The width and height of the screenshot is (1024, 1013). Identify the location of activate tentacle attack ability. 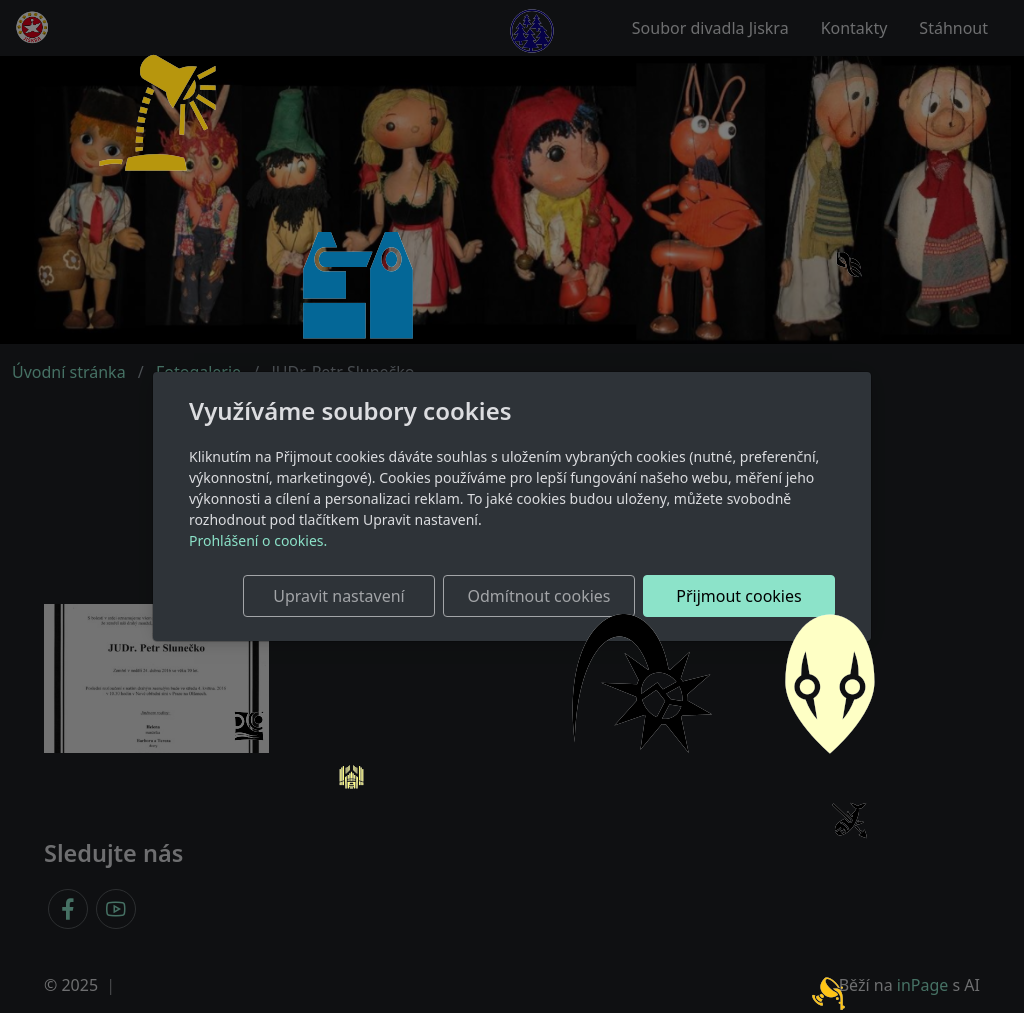
(849, 264).